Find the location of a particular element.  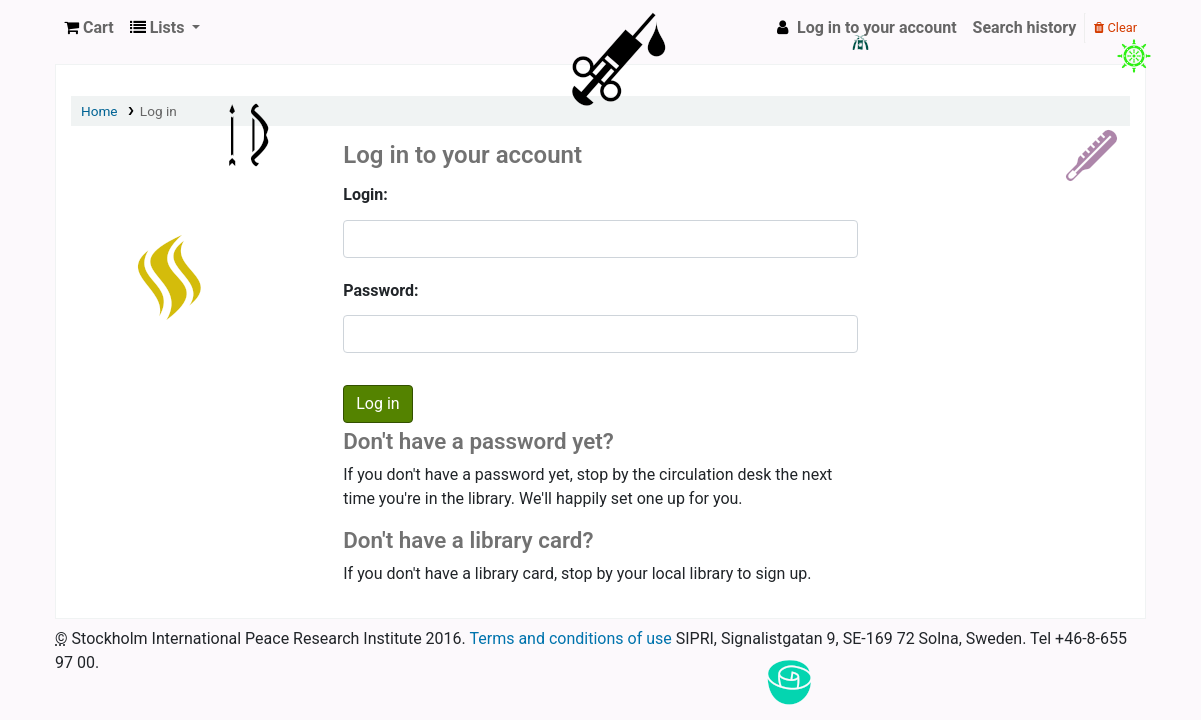

navigate to sailing or nautical settings is located at coordinates (1134, 56).